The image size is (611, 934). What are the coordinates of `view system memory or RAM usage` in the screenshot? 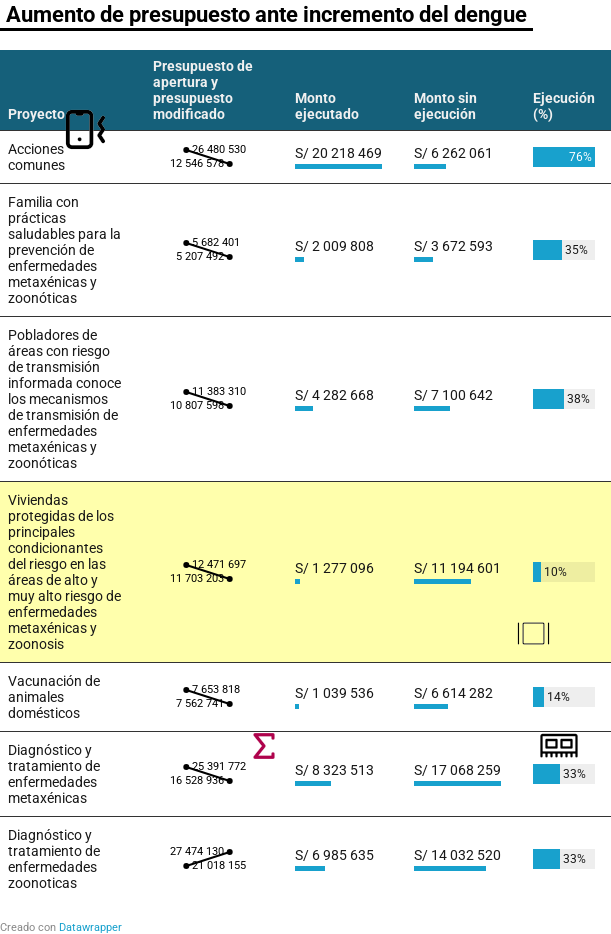 It's located at (559, 745).